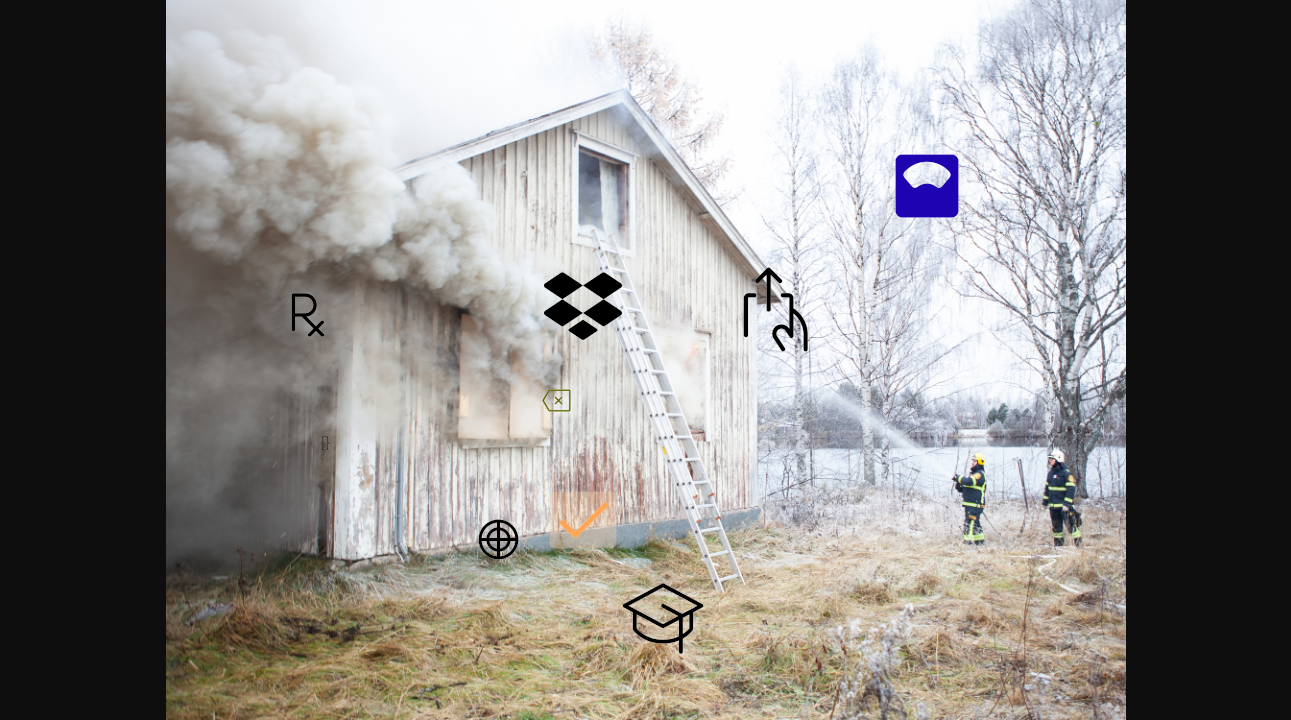 The image size is (1291, 720). What do you see at coordinates (557, 400) in the screenshot?
I see `delete the last character entered` at bounding box center [557, 400].